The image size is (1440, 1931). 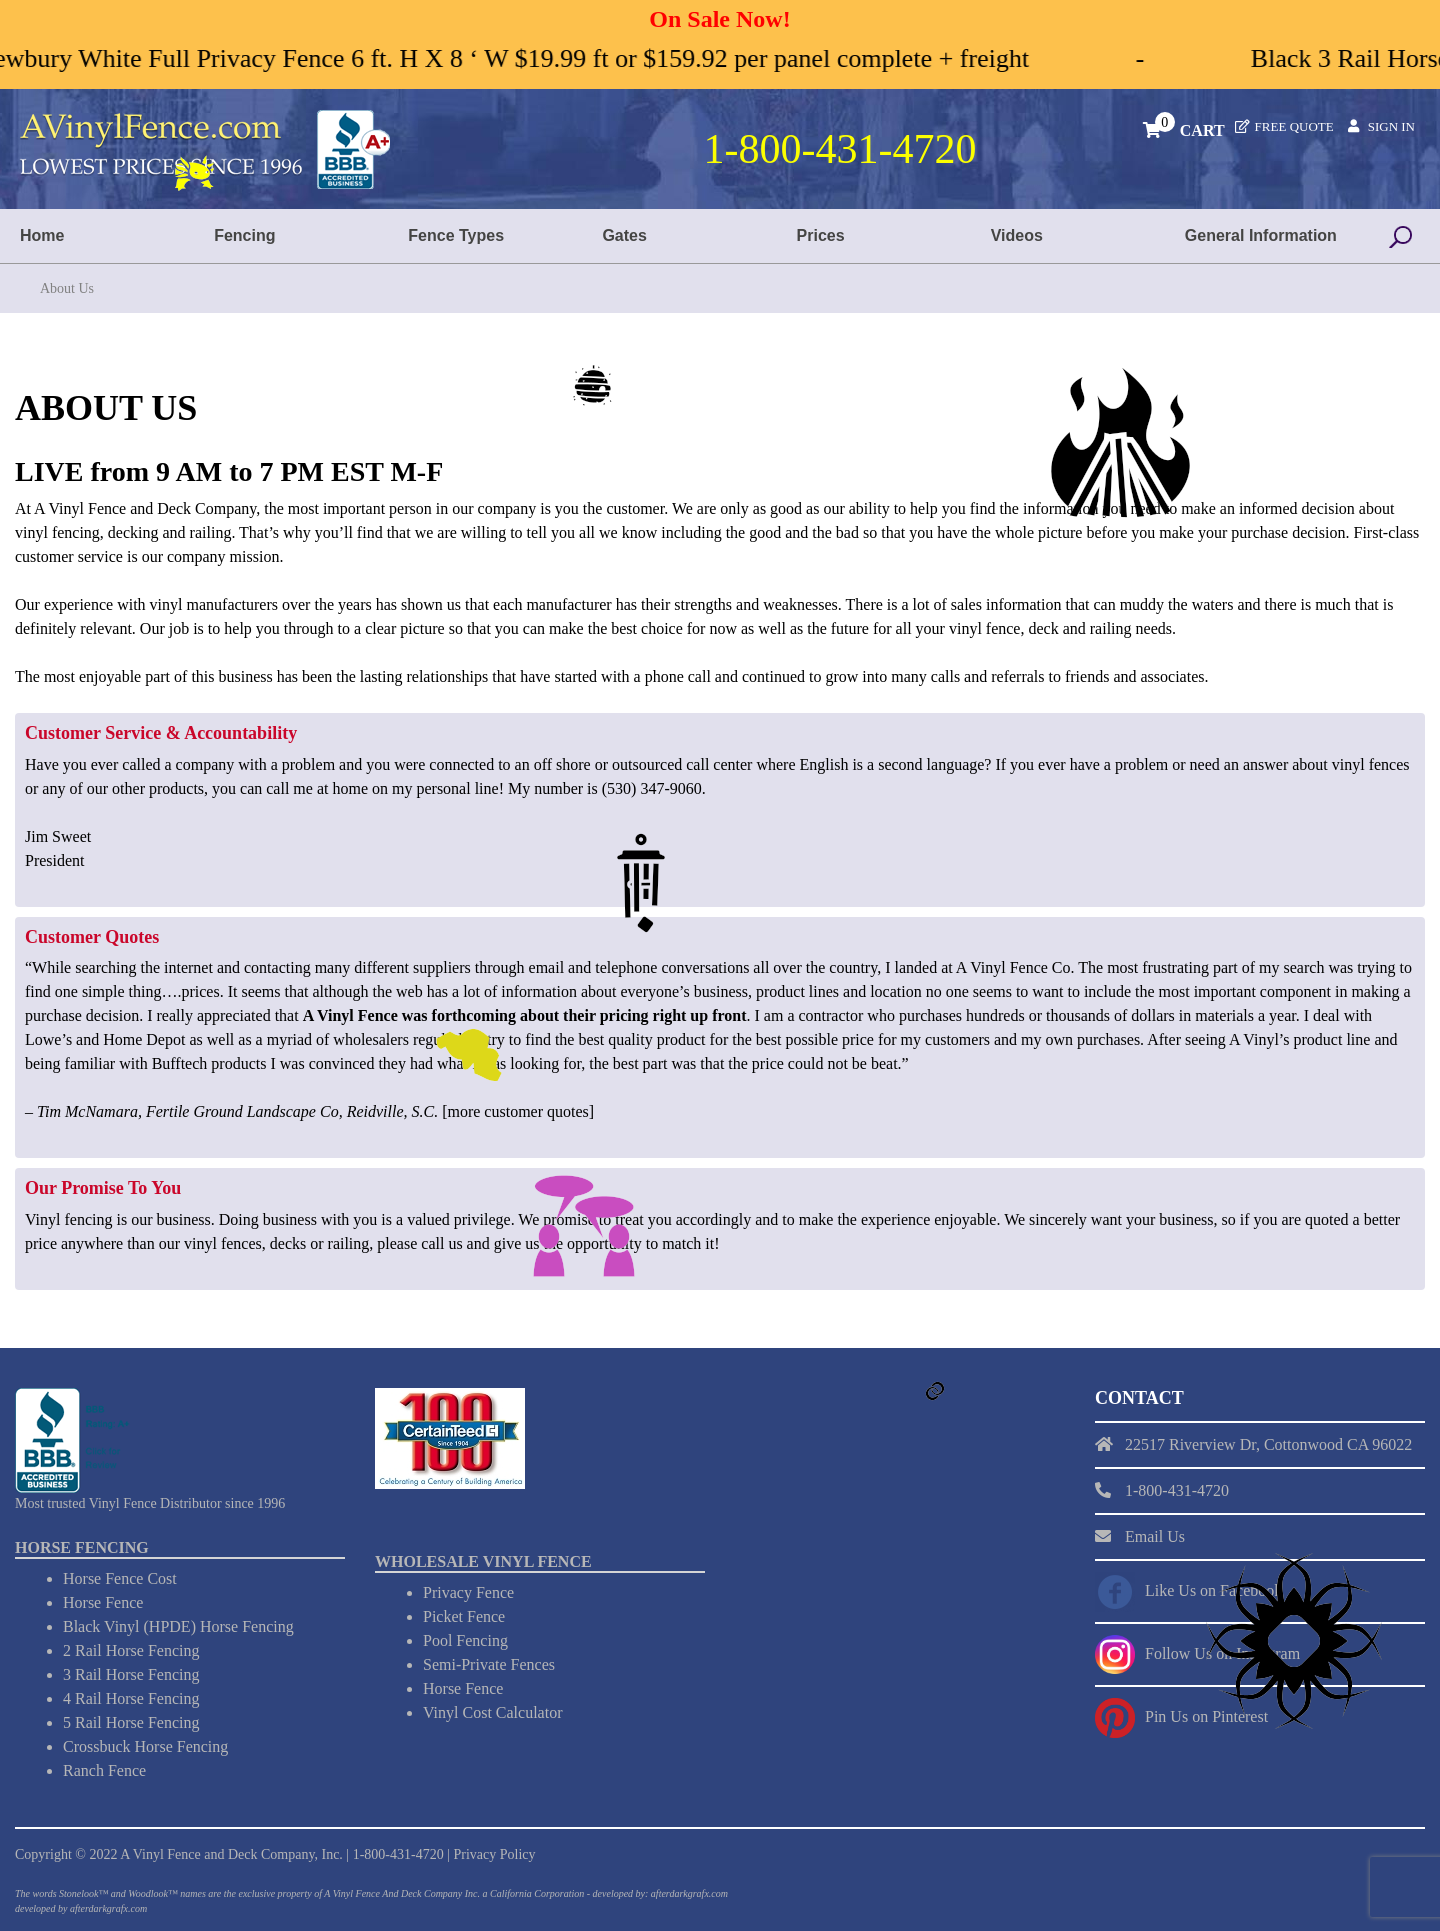 What do you see at coordinates (1294, 1641) in the screenshot?
I see `decorative design element or divider` at bounding box center [1294, 1641].